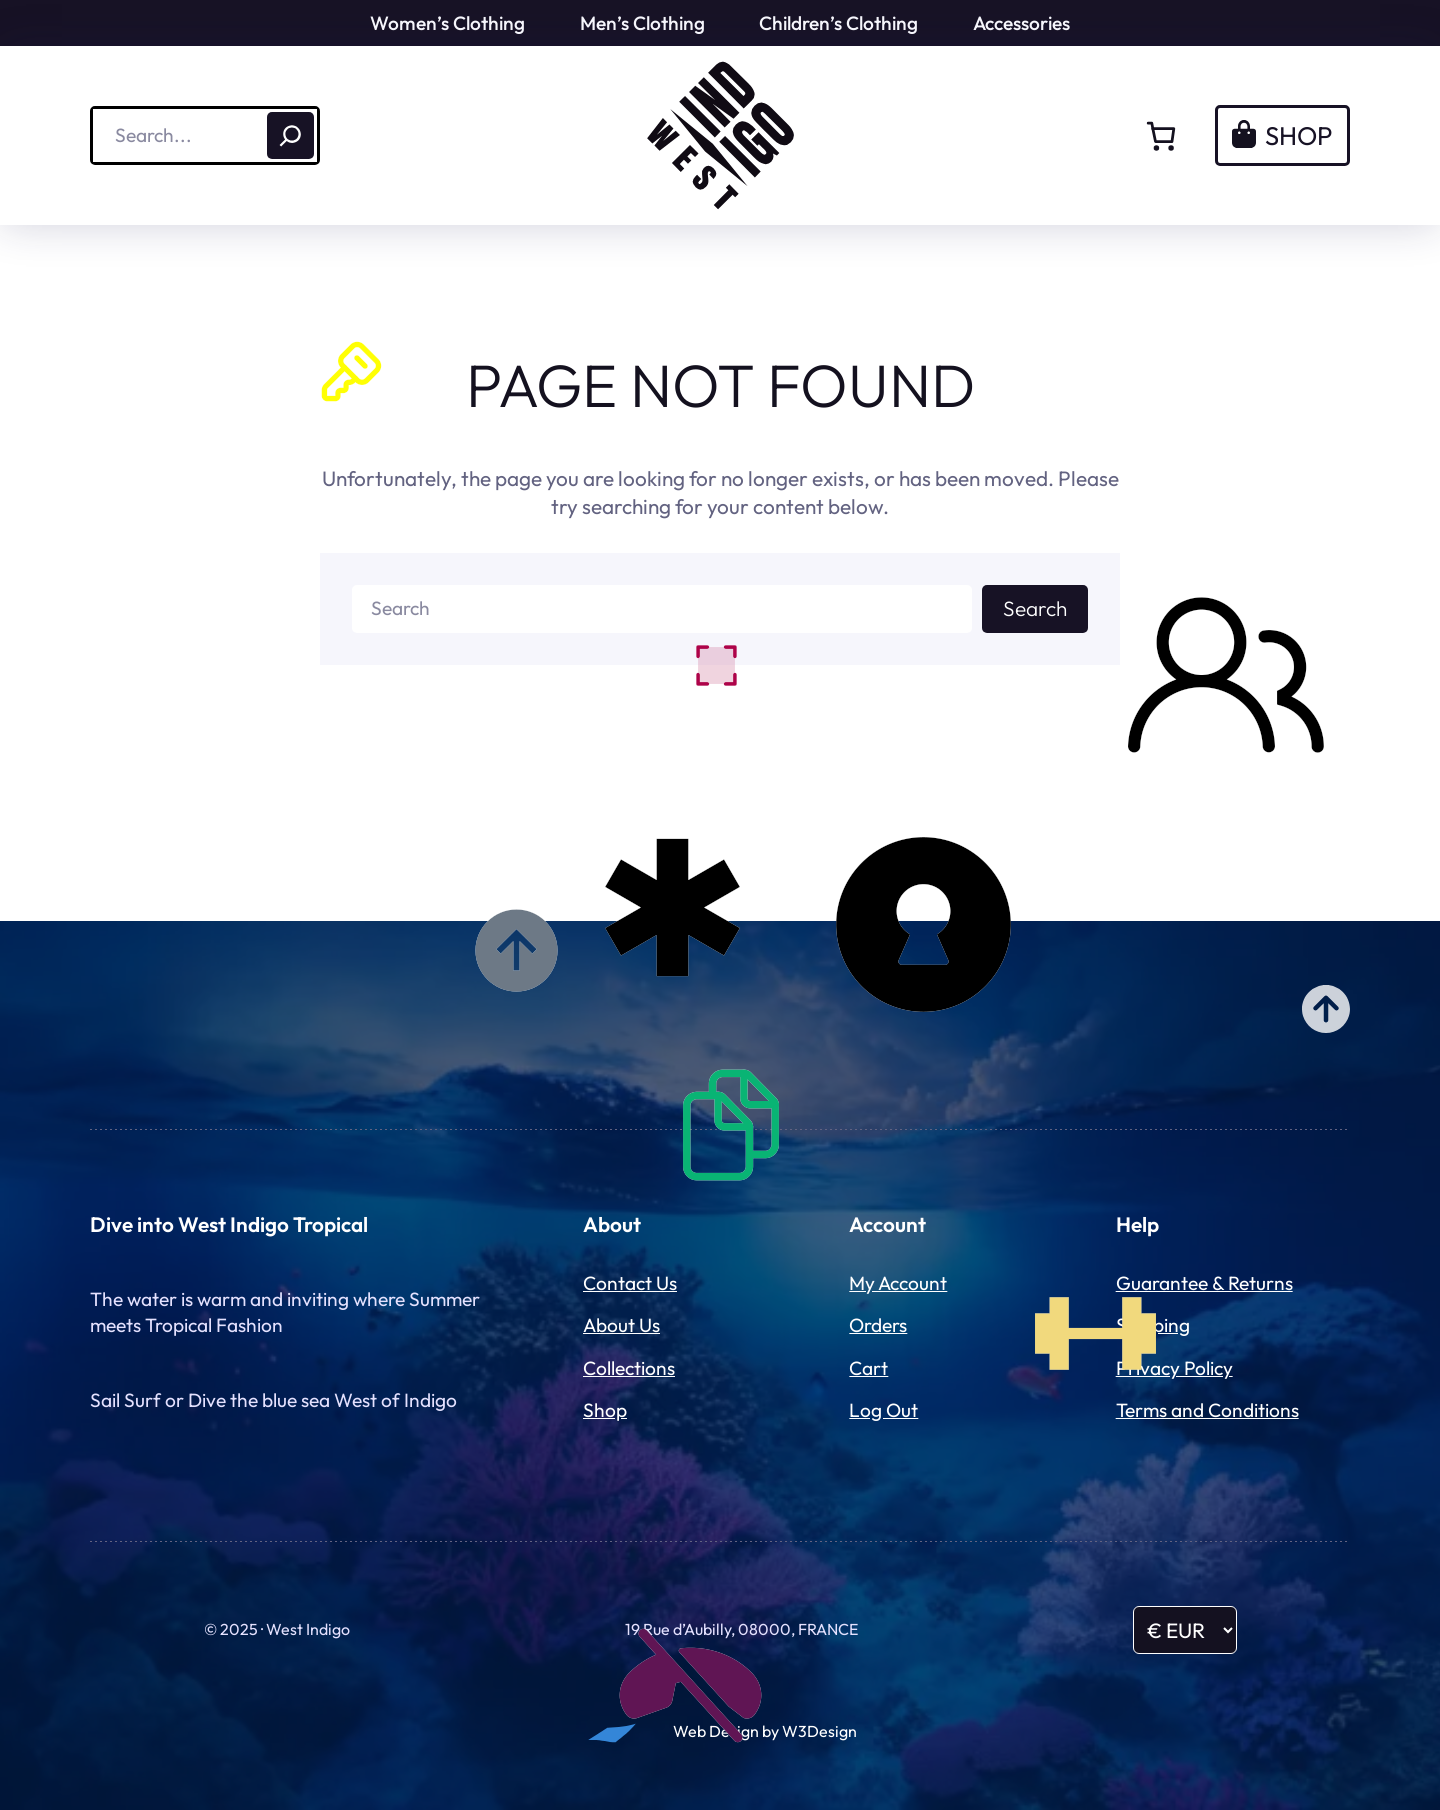  What do you see at coordinates (1226, 675) in the screenshot?
I see `view team members or collaborators` at bounding box center [1226, 675].